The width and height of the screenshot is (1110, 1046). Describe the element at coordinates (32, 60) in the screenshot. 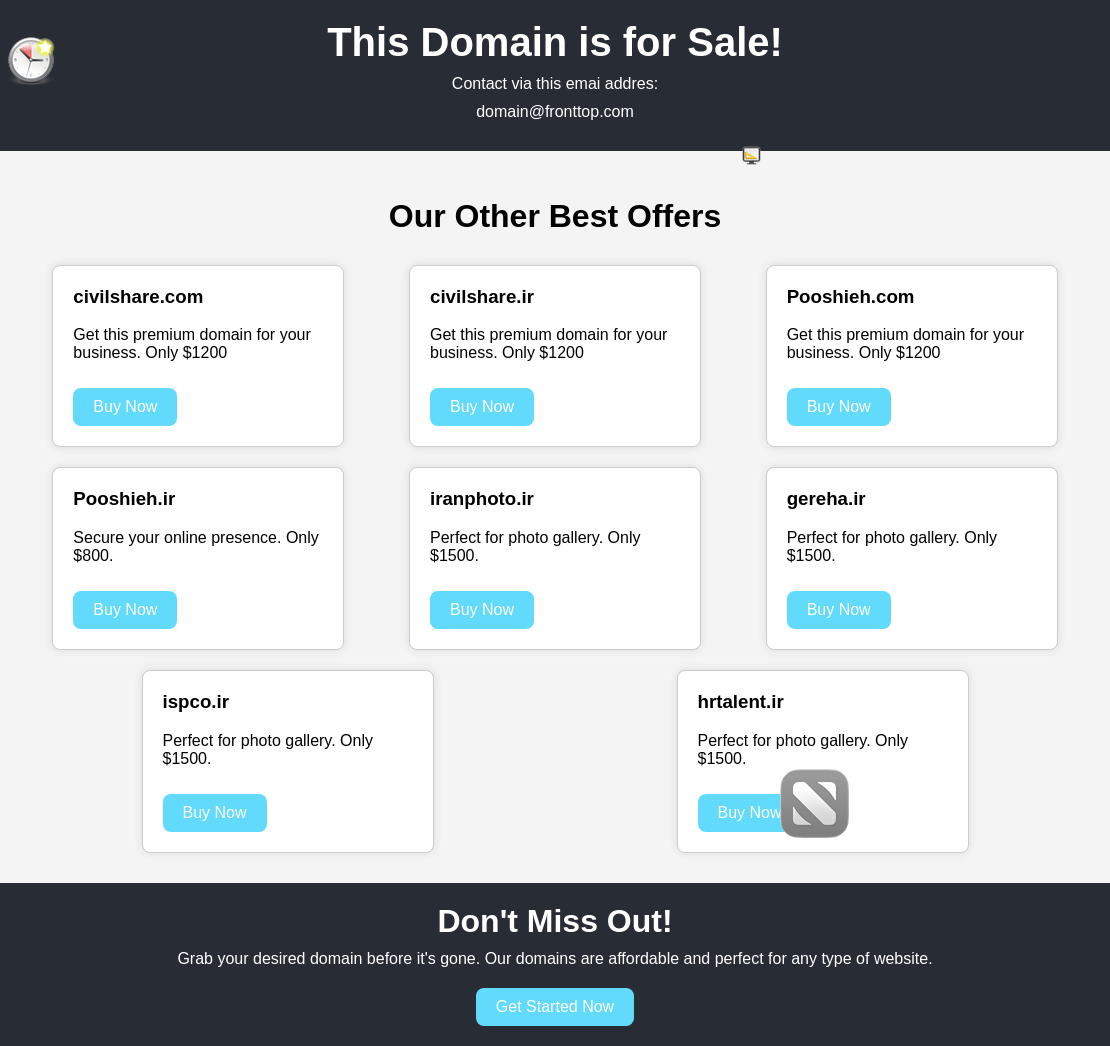

I see `create a new calendar appointment` at that location.